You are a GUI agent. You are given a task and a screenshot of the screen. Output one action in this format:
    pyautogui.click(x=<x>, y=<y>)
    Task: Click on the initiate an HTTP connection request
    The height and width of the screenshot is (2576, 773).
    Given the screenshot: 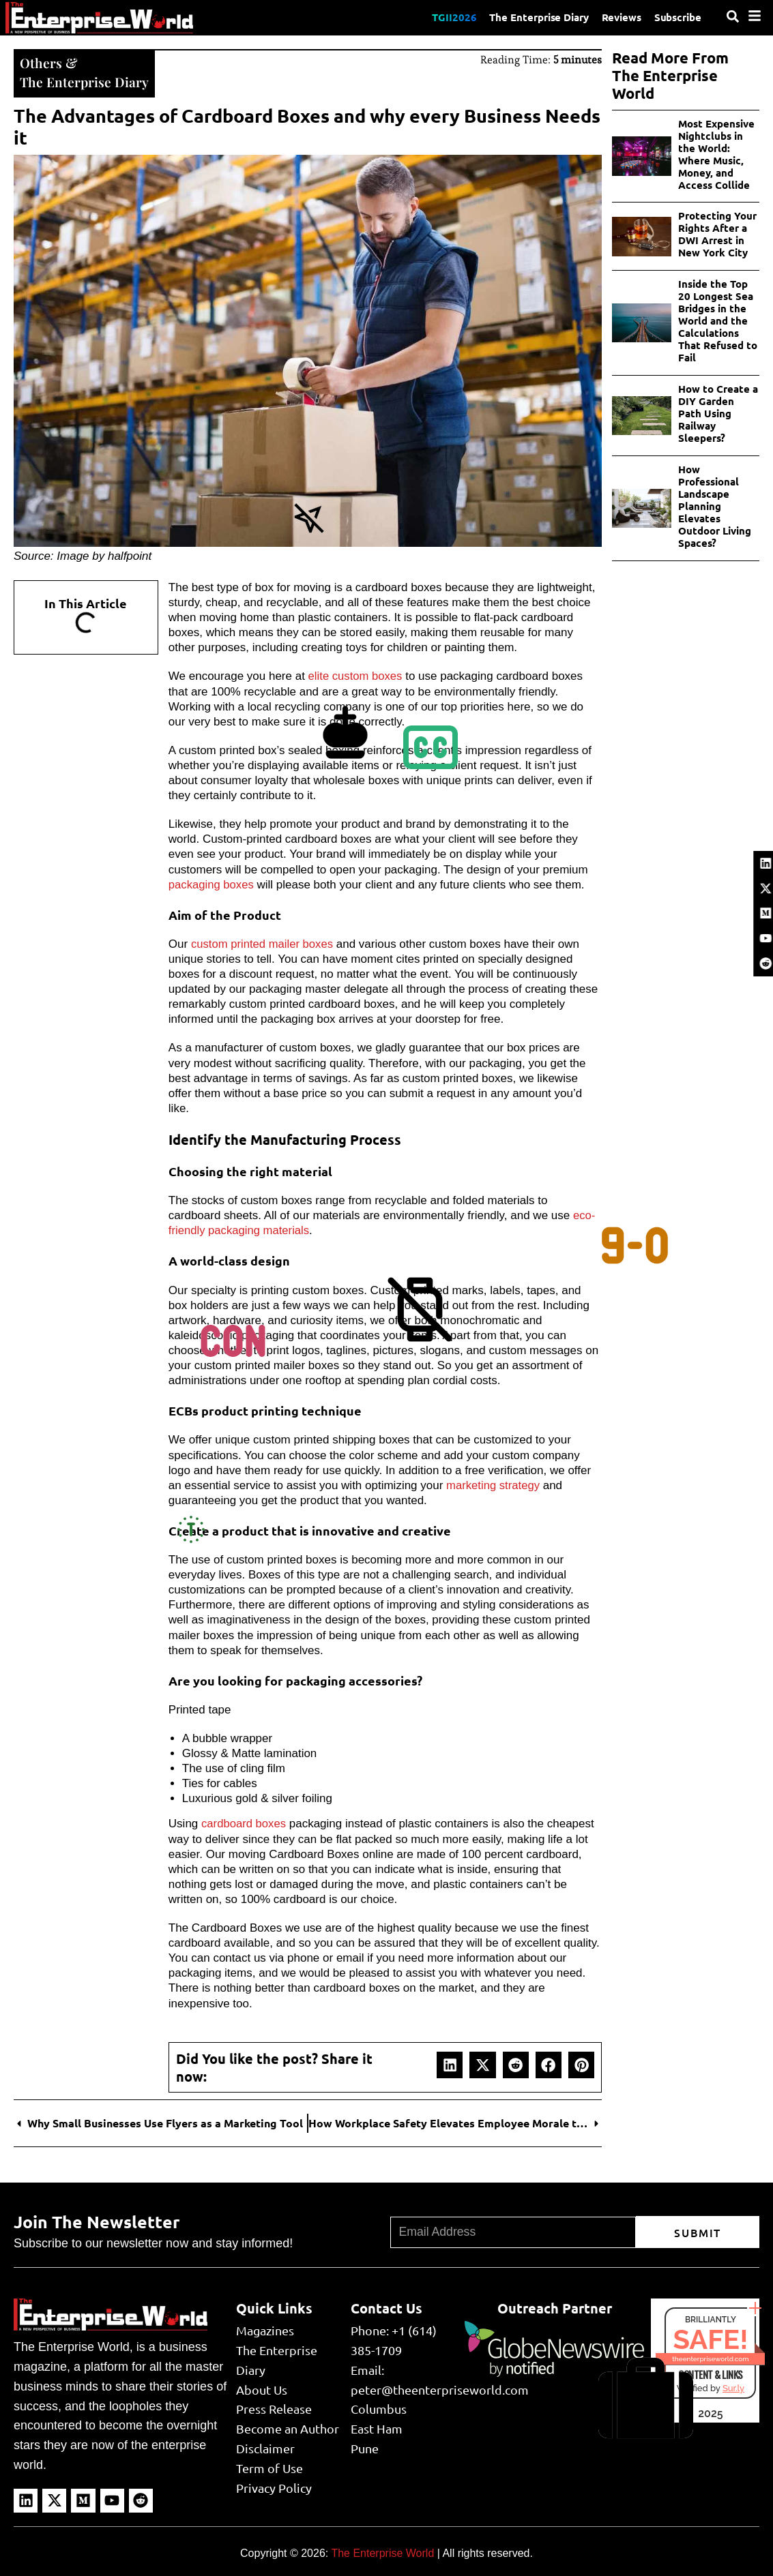 What is the action you would take?
    pyautogui.click(x=233, y=1341)
    